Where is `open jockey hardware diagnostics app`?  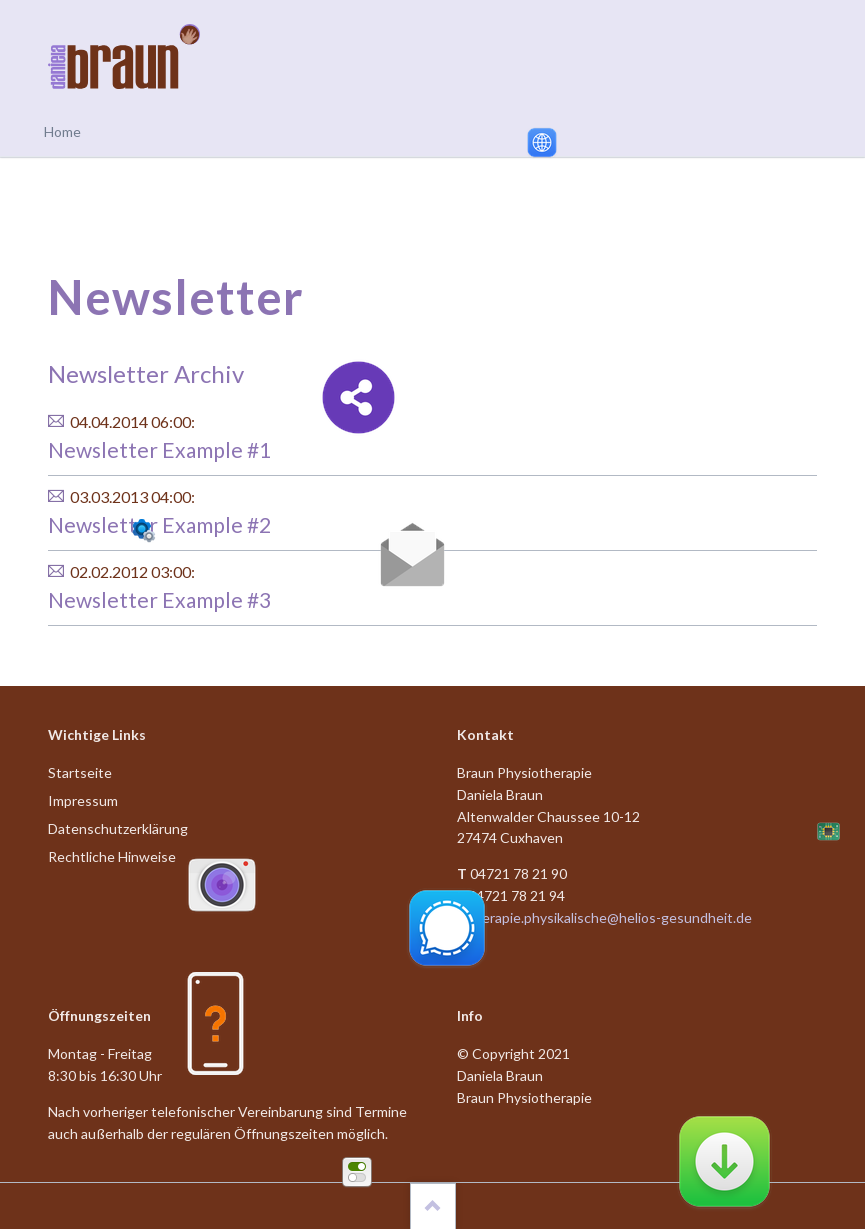
open jockey hardware diagnostics app is located at coordinates (828, 831).